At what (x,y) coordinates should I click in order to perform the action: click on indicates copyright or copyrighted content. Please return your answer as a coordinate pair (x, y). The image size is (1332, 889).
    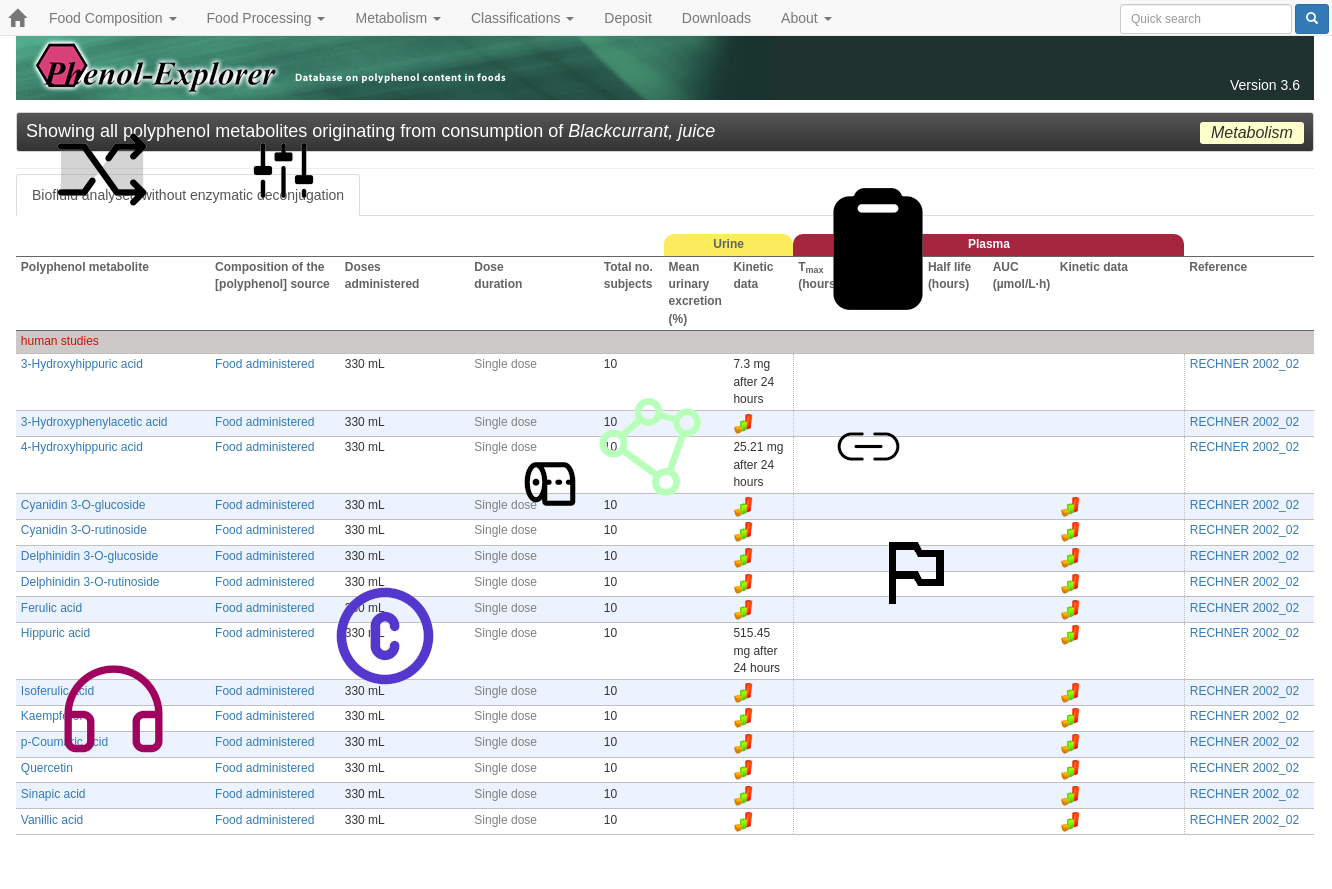
    Looking at the image, I should click on (385, 636).